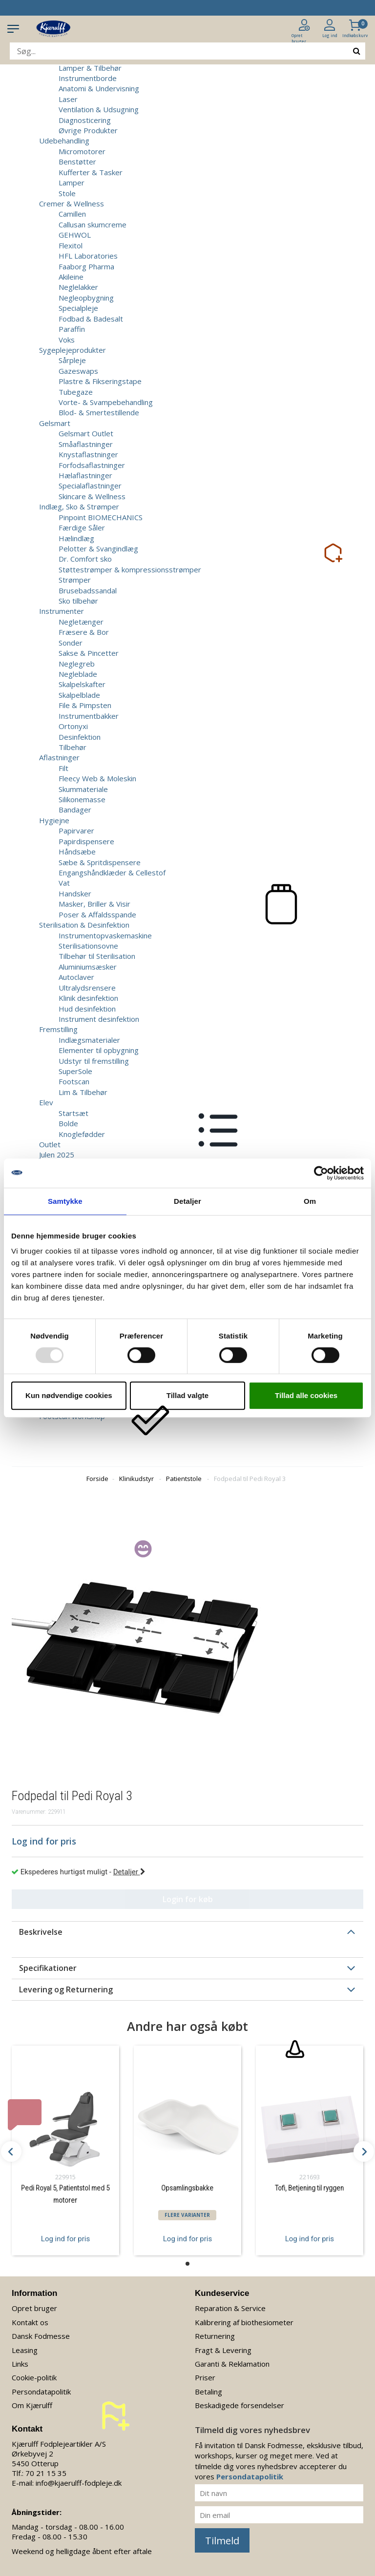  What do you see at coordinates (24, 2112) in the screenshot?
I see `open chat or messaging` at bounding box center [24, 2112].